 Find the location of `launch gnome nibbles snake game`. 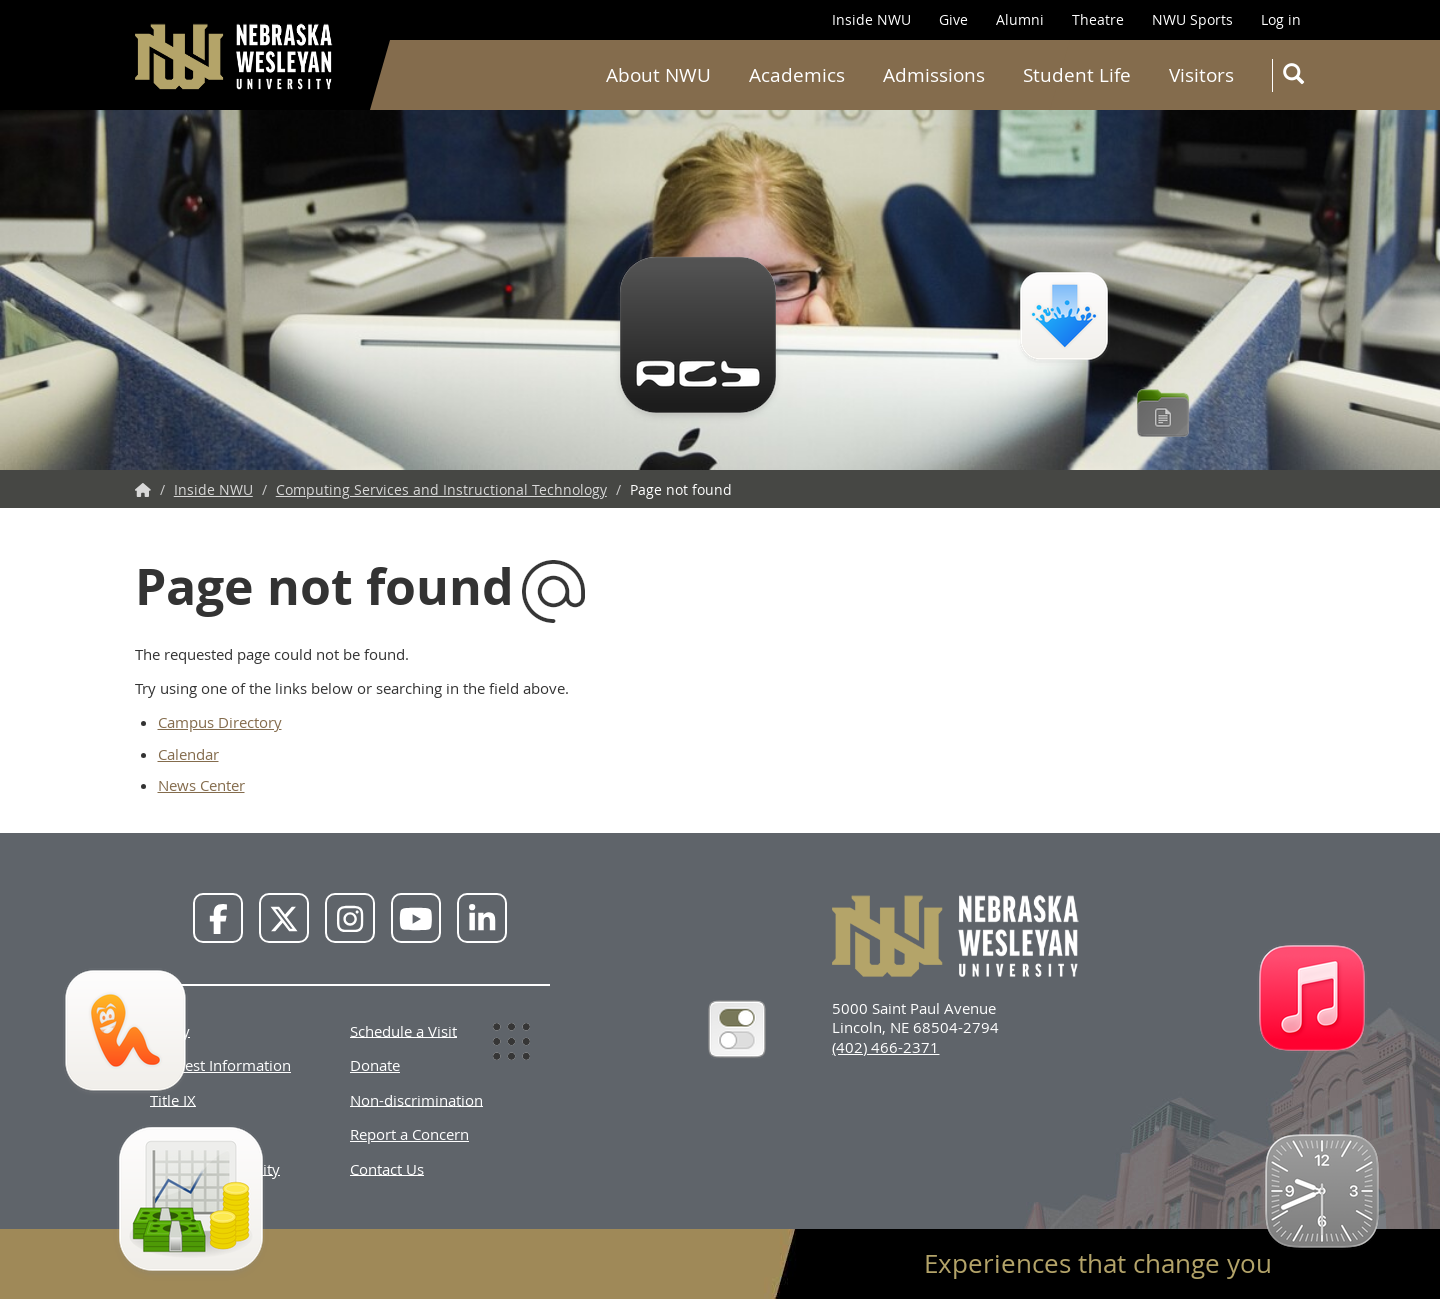

launch gnome nibbles snake game is located at coordinates (125, 1030).